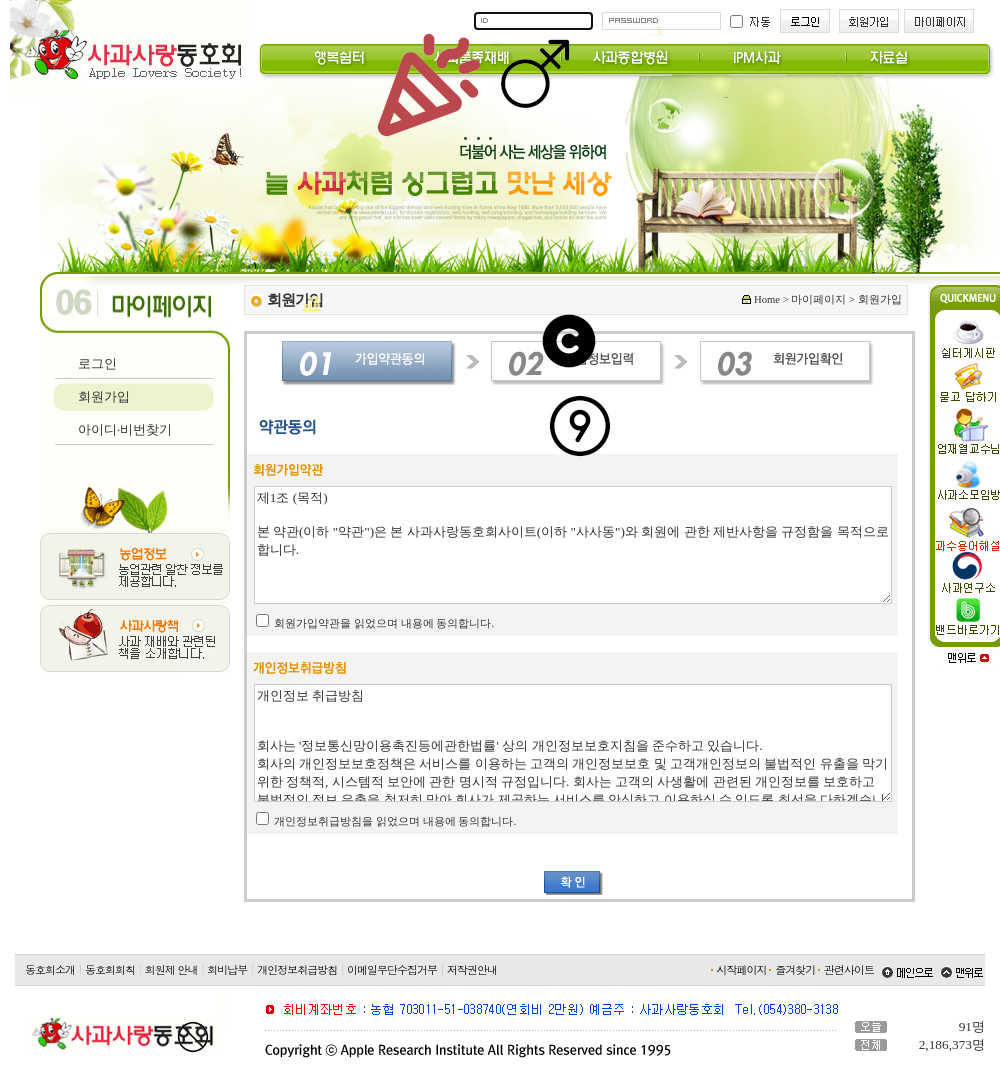 This screenshot has height=1086, width=1000. Describe the element at coordinates (569, 341) in the screenshot. I see `indicates copyrighted content` at that location.